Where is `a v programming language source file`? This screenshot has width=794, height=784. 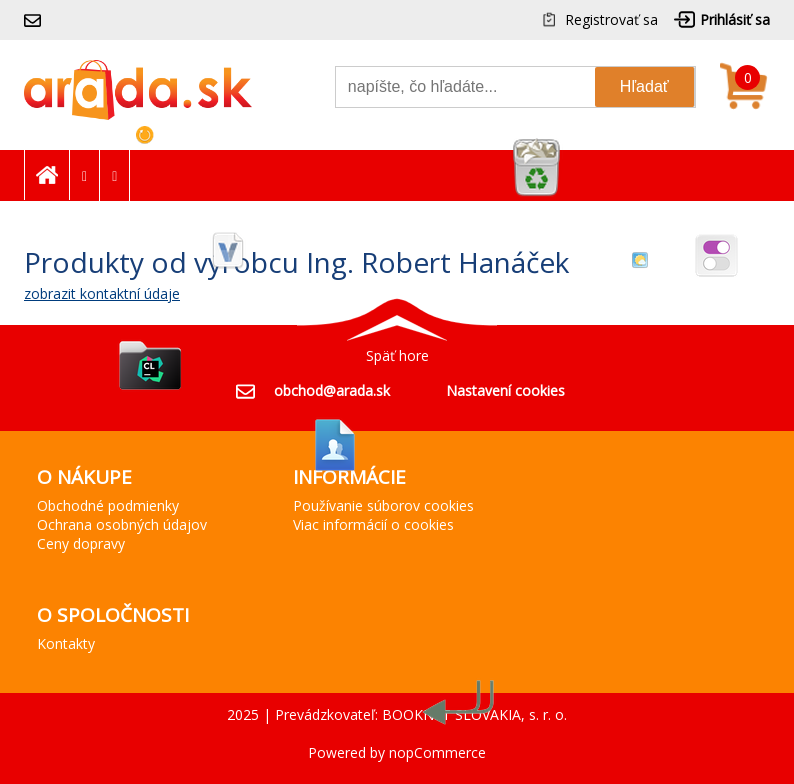 a v programming language source file is located at coordinates (228, 250).